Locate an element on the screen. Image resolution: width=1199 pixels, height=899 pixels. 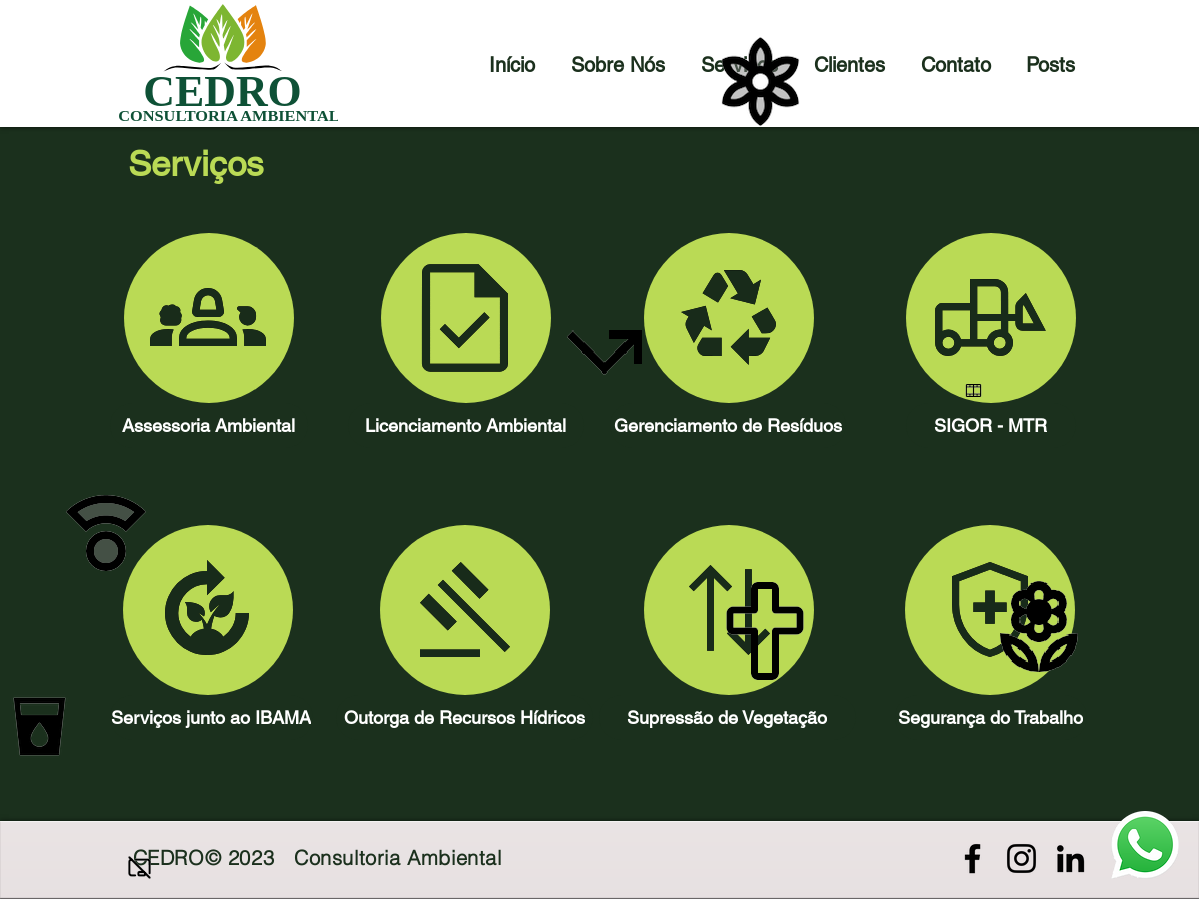
calibrate your device's compass is located at coordinates (106, 531).